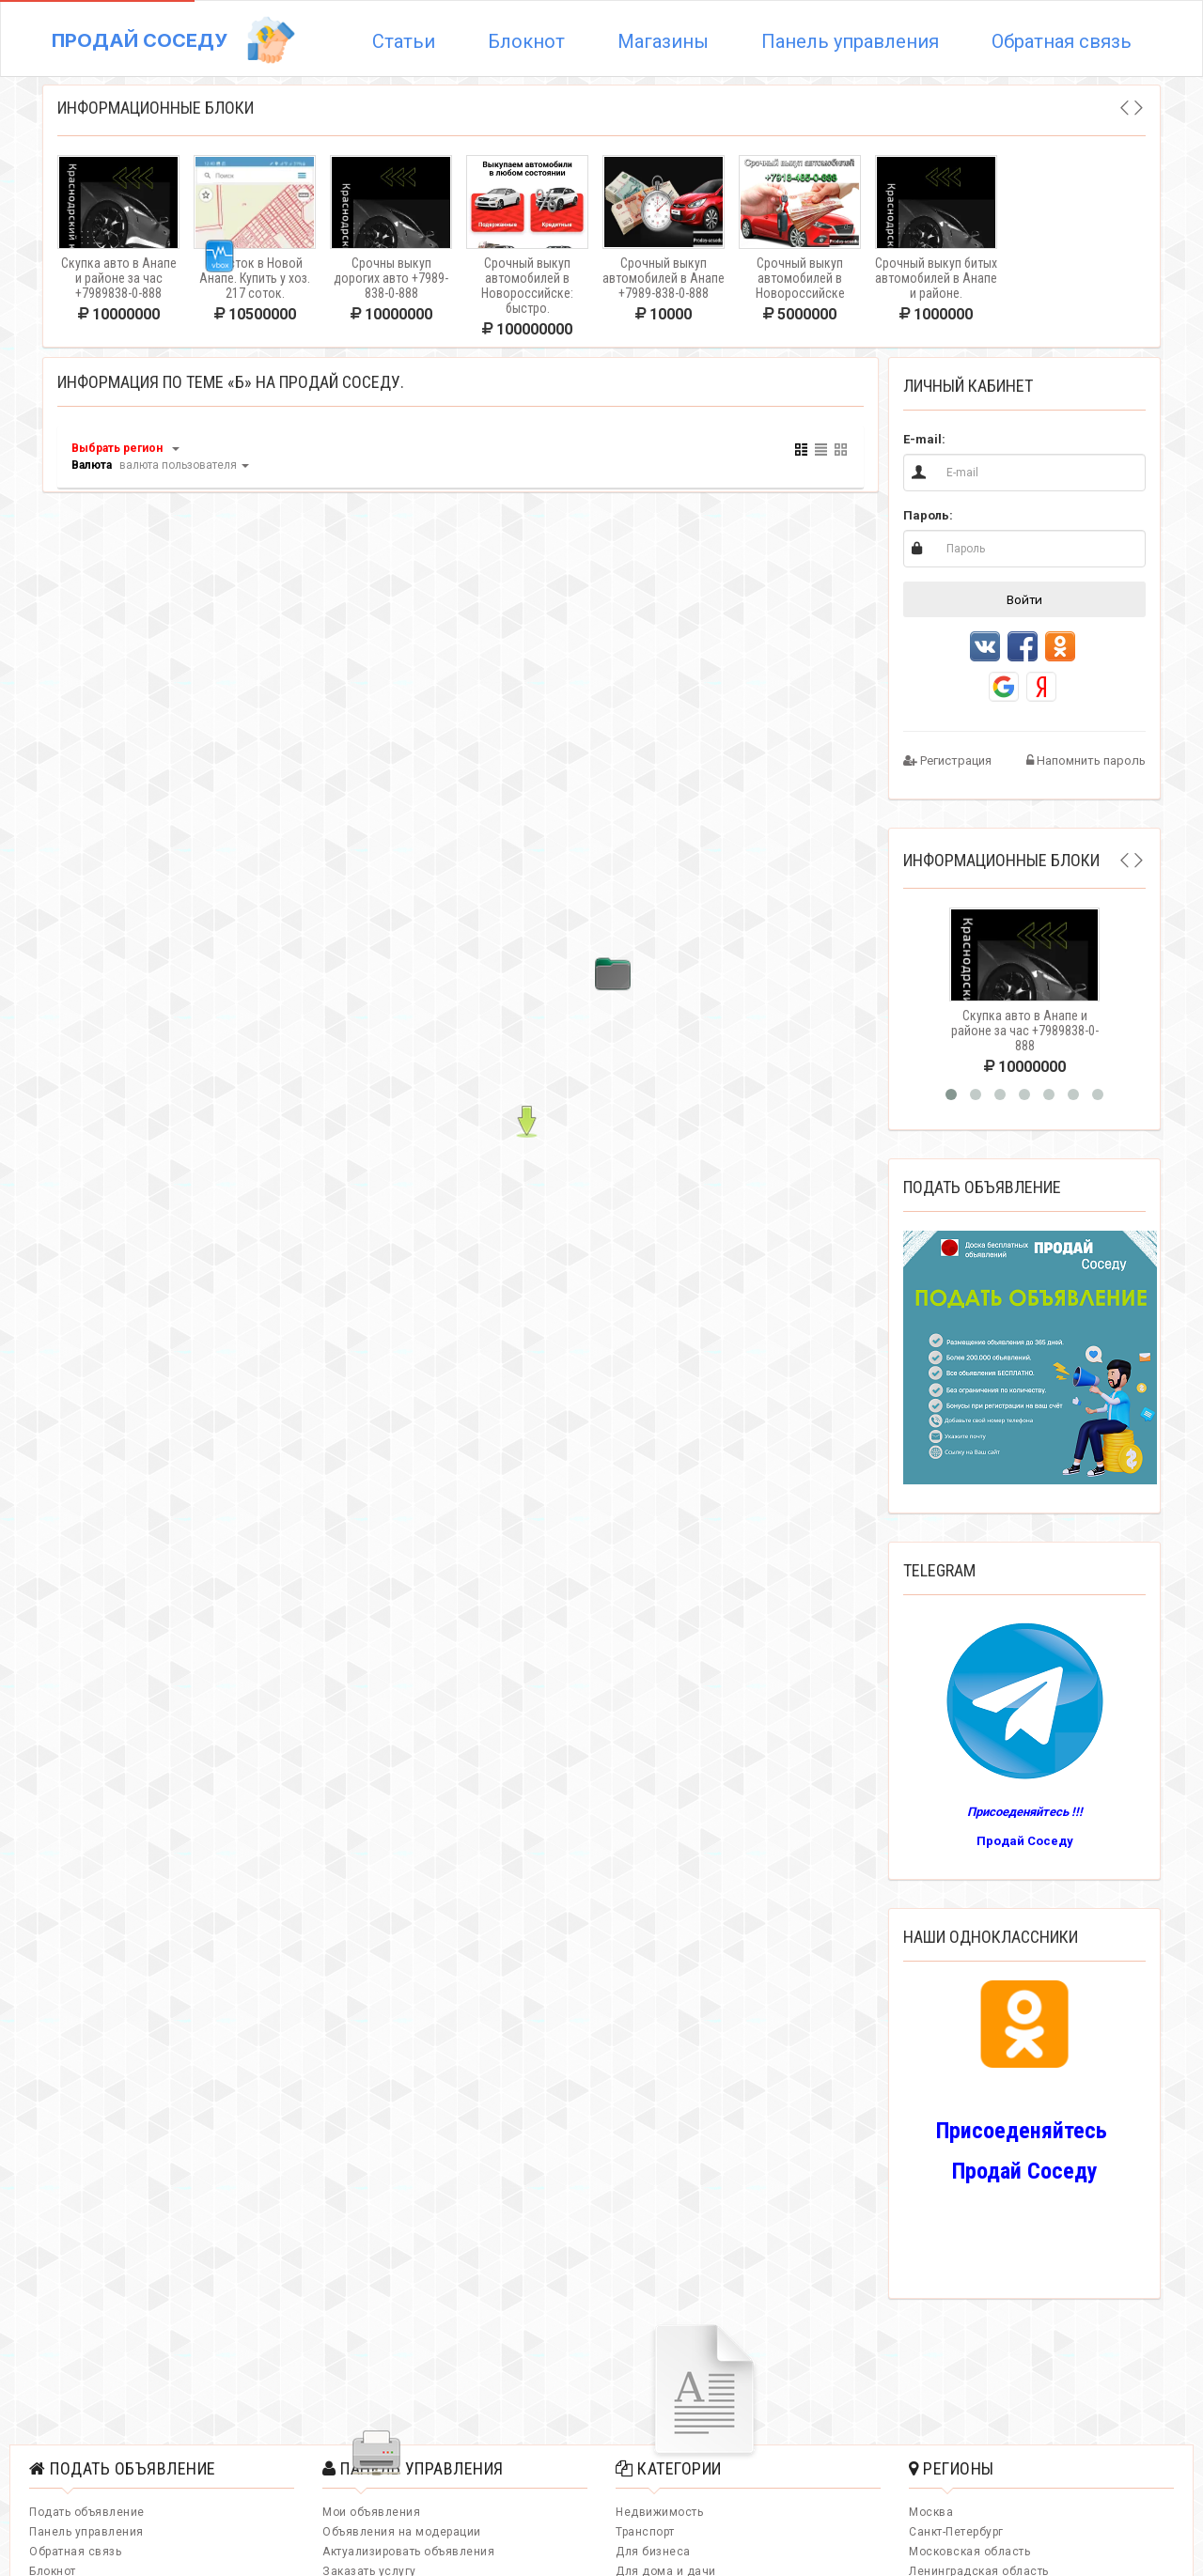 This screenshot has width=1203, height=2576. Describe the element at coordinates (526, 1122) in the screenshot. I see `save the current document` at that location.